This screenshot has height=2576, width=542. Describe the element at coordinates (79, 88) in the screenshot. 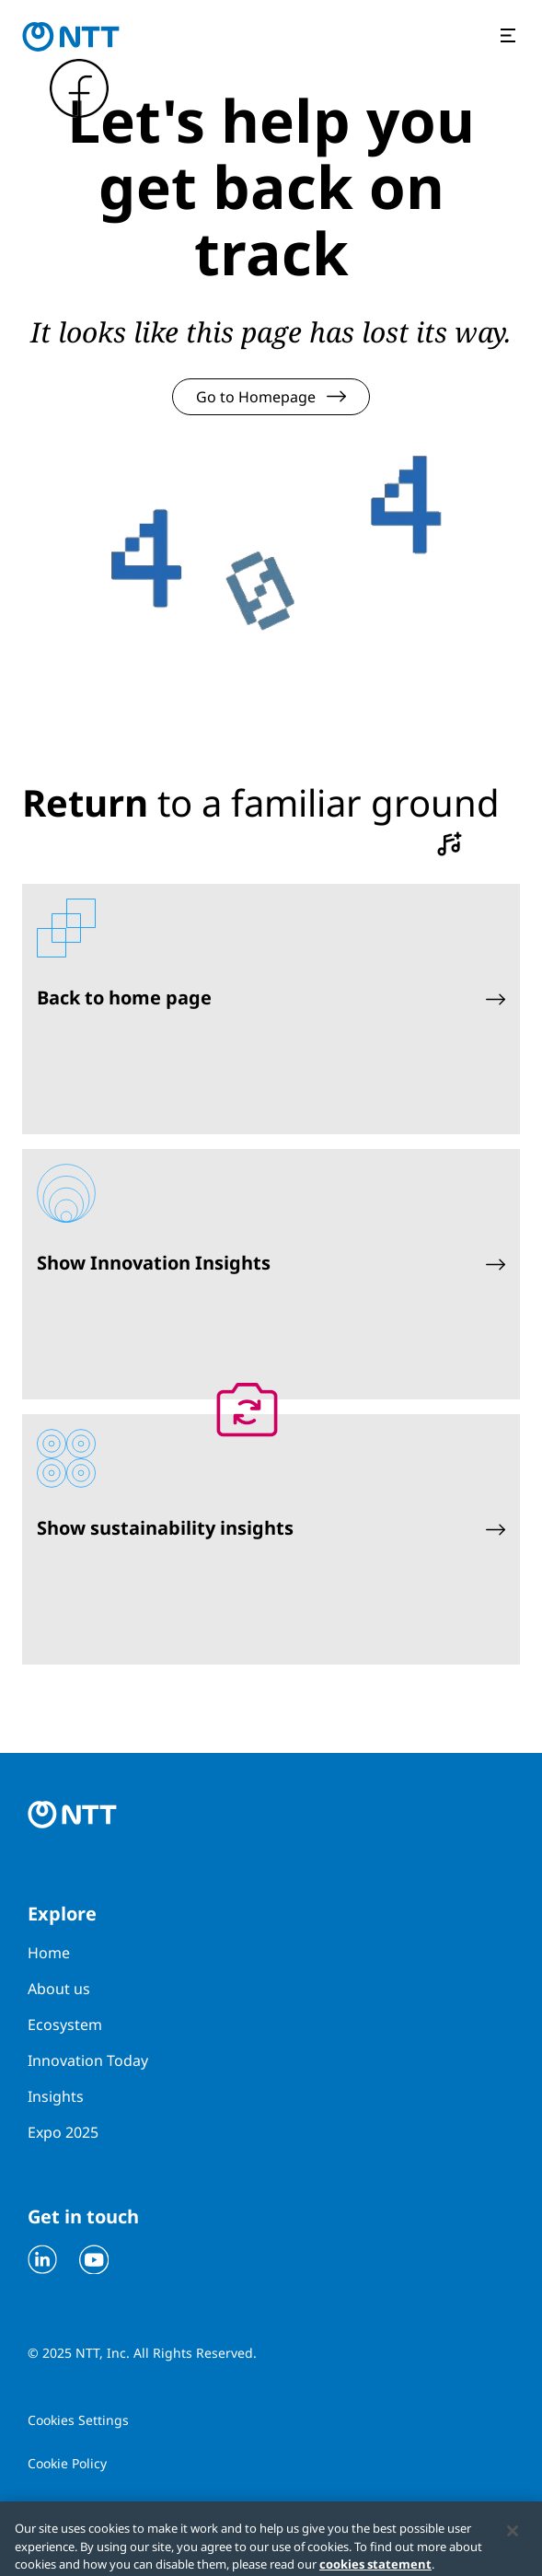

I see `open Facebook app` at that location.